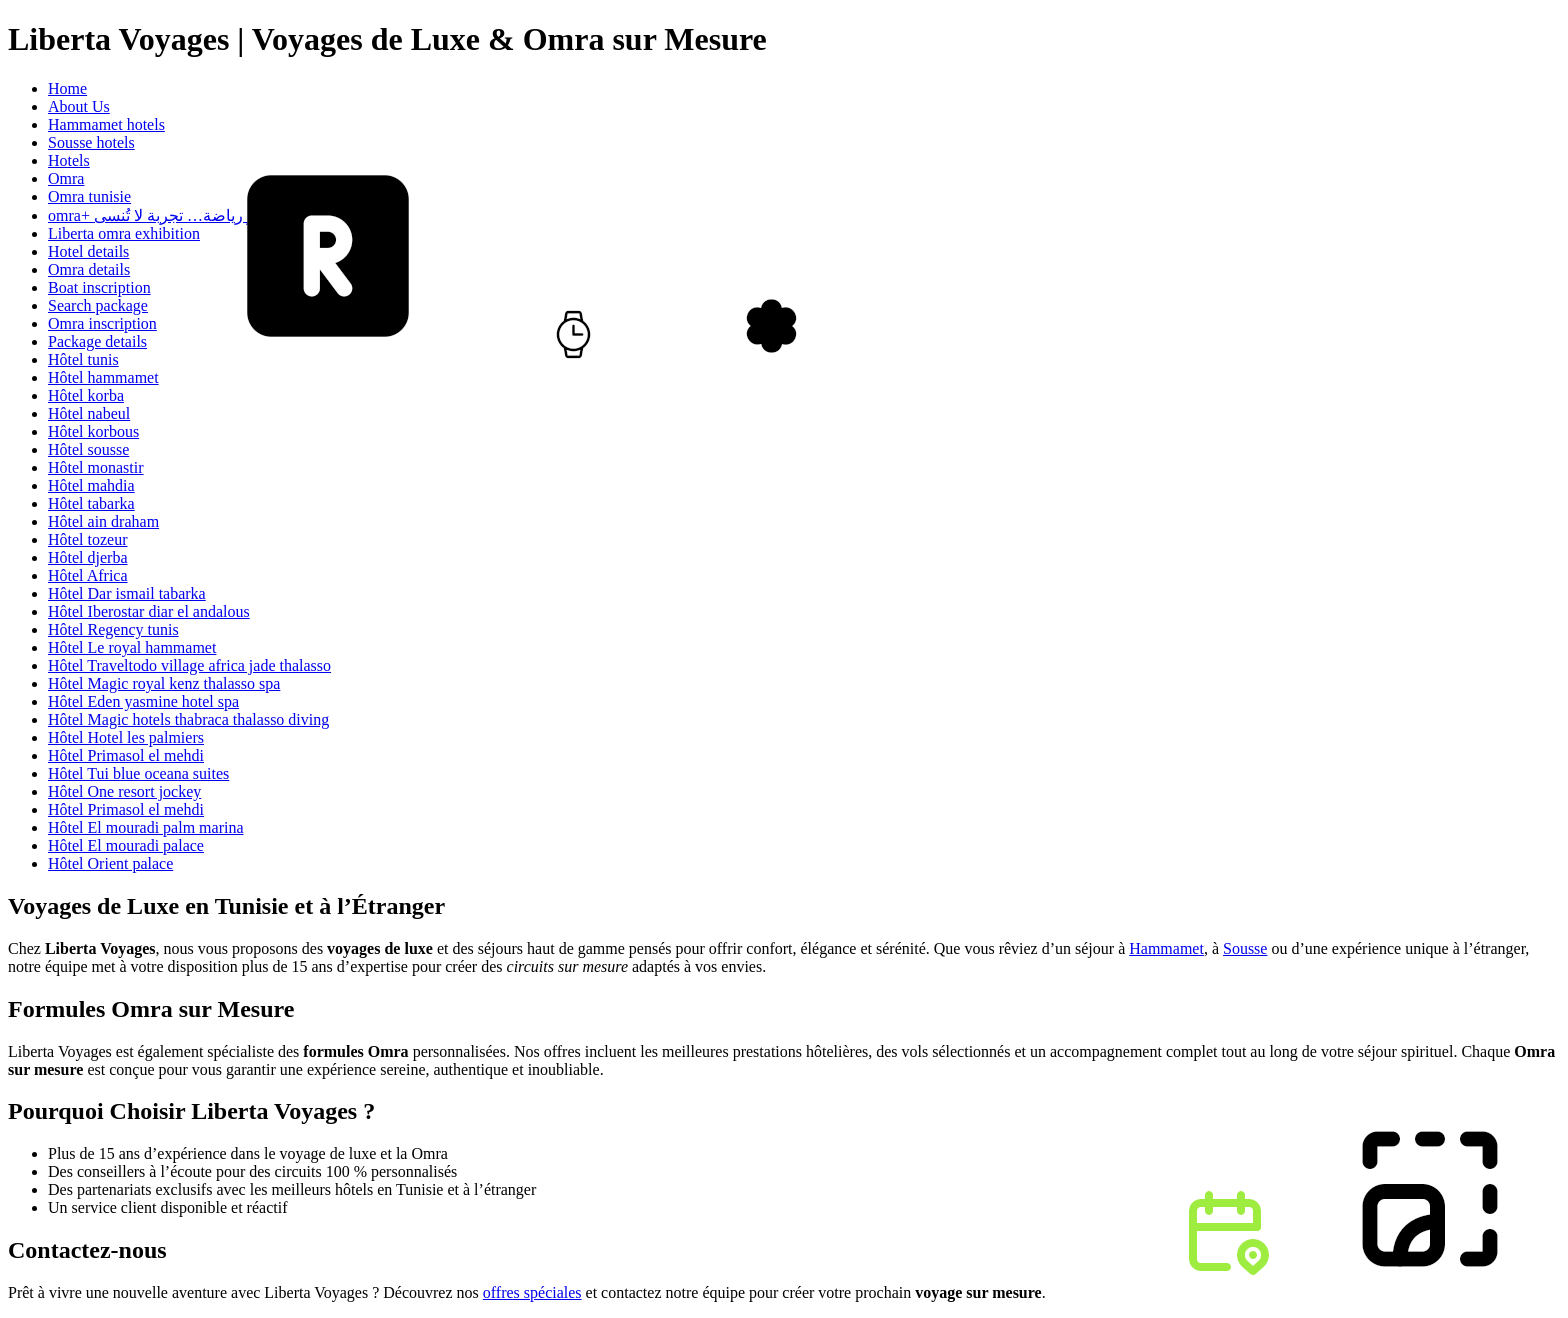  What do you see at coordinates (328, 256) in the screenshot?
I see `indicates a rating or review section` at bounding box center [328, 256].